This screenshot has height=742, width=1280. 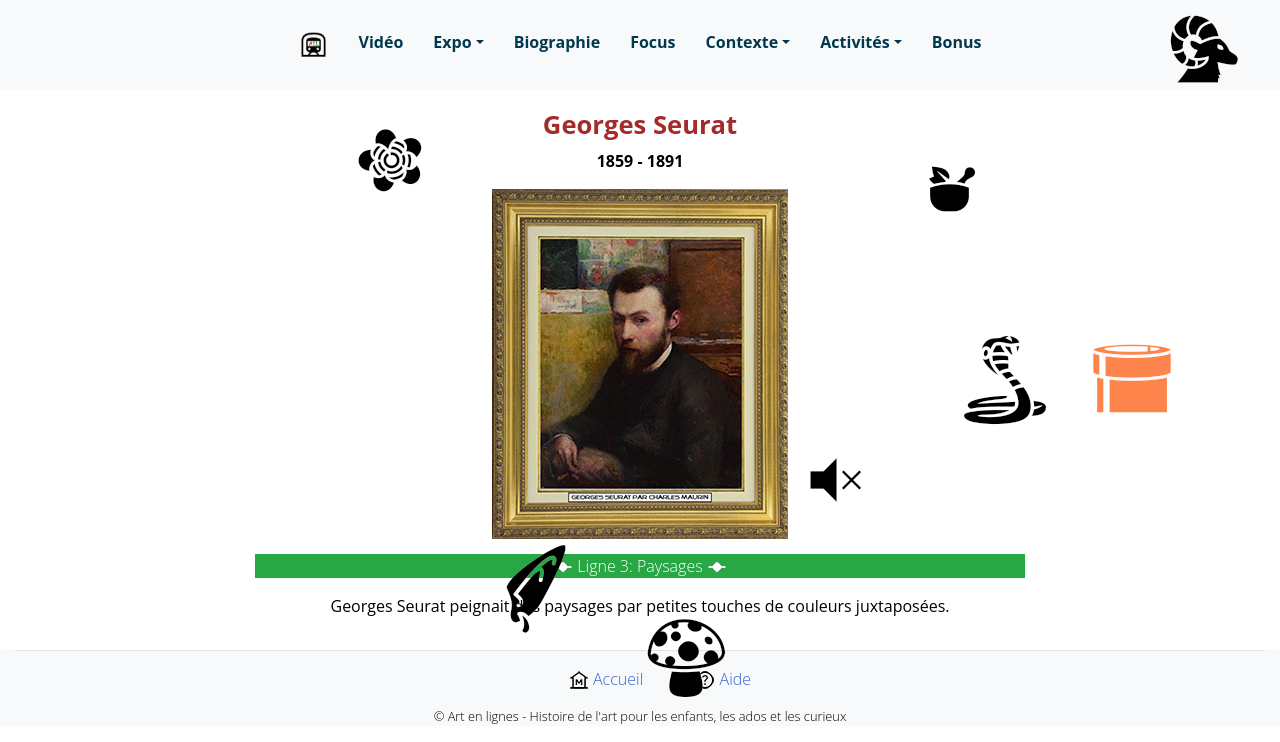 I want to click on select elf or fantasy race character, so click(x=536, y=589).